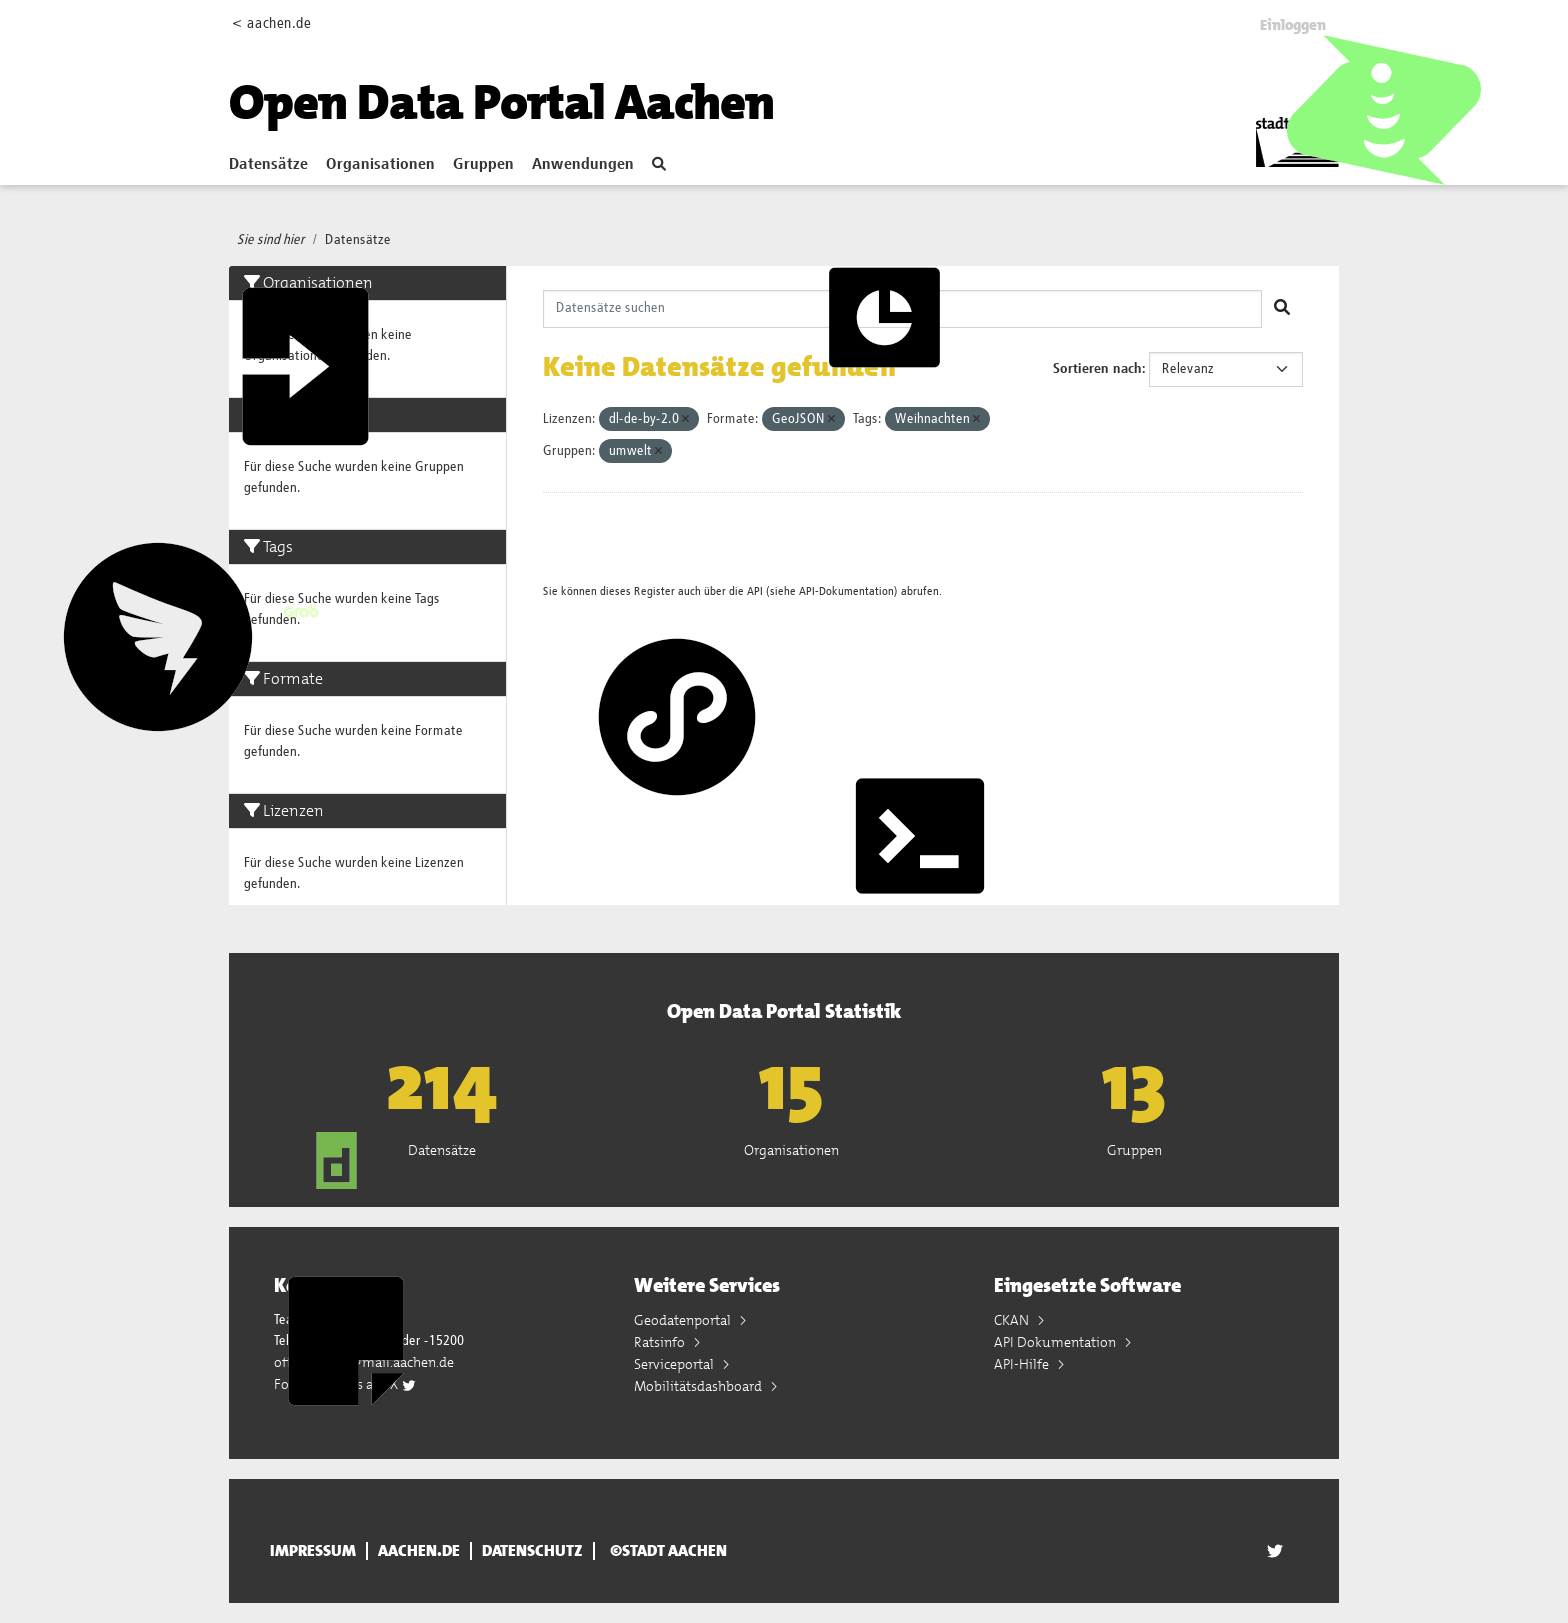 This screenshot has height=1623, width=1568. What do you see at coordinates (920, 836) in the screenshot?
I see `open terminal or command line interface` at bounding box center [920, 836].